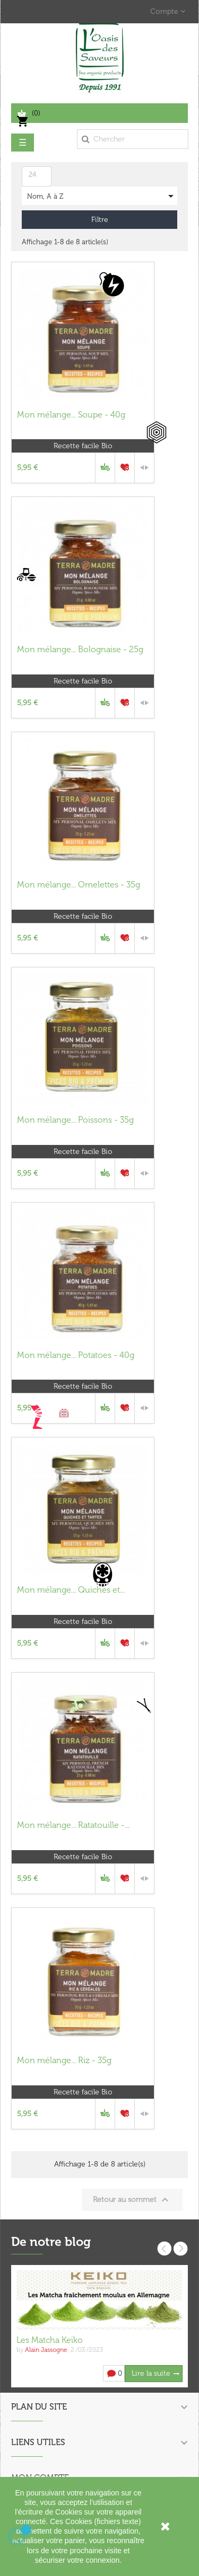 The image size is (199, 2576). What do you see at coordinates (78, 1704) in the screenshot?
I see `equip a magic staff or wand` at bounding box center [78, 1704].